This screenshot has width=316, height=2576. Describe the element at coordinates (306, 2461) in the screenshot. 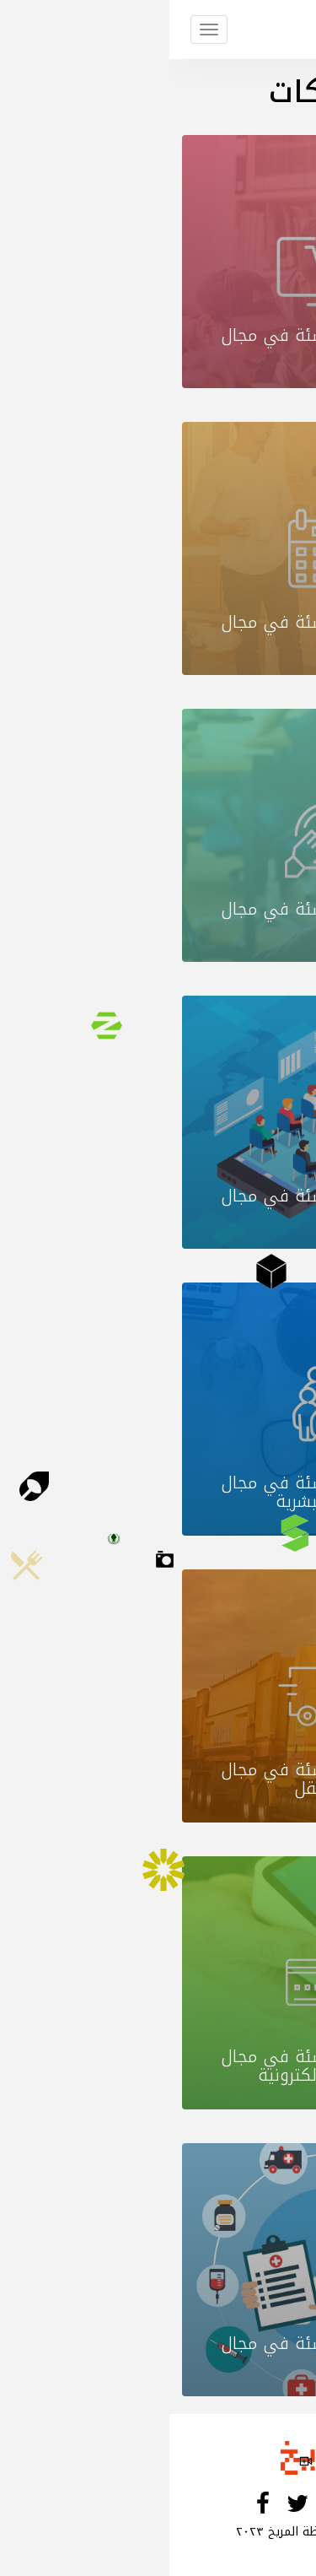

I see `add a new video recording` at that location.